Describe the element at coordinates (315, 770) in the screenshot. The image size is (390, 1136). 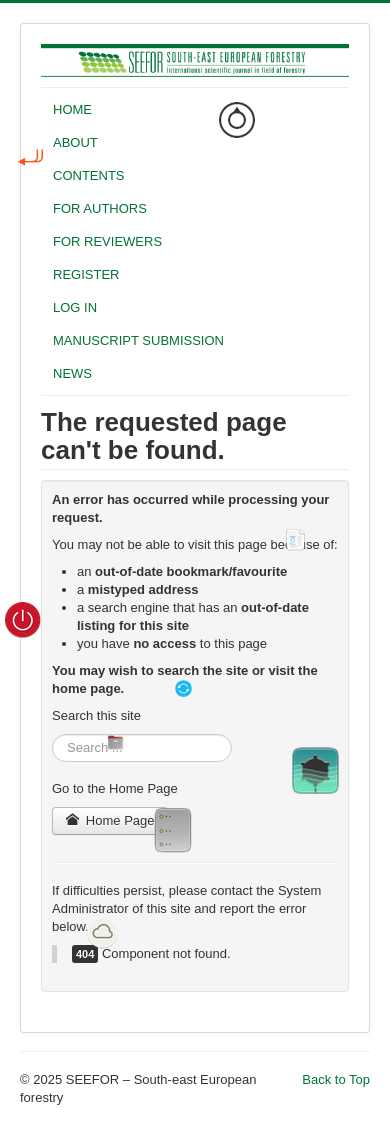
I see `launch the GNOME Mines game` at that location.